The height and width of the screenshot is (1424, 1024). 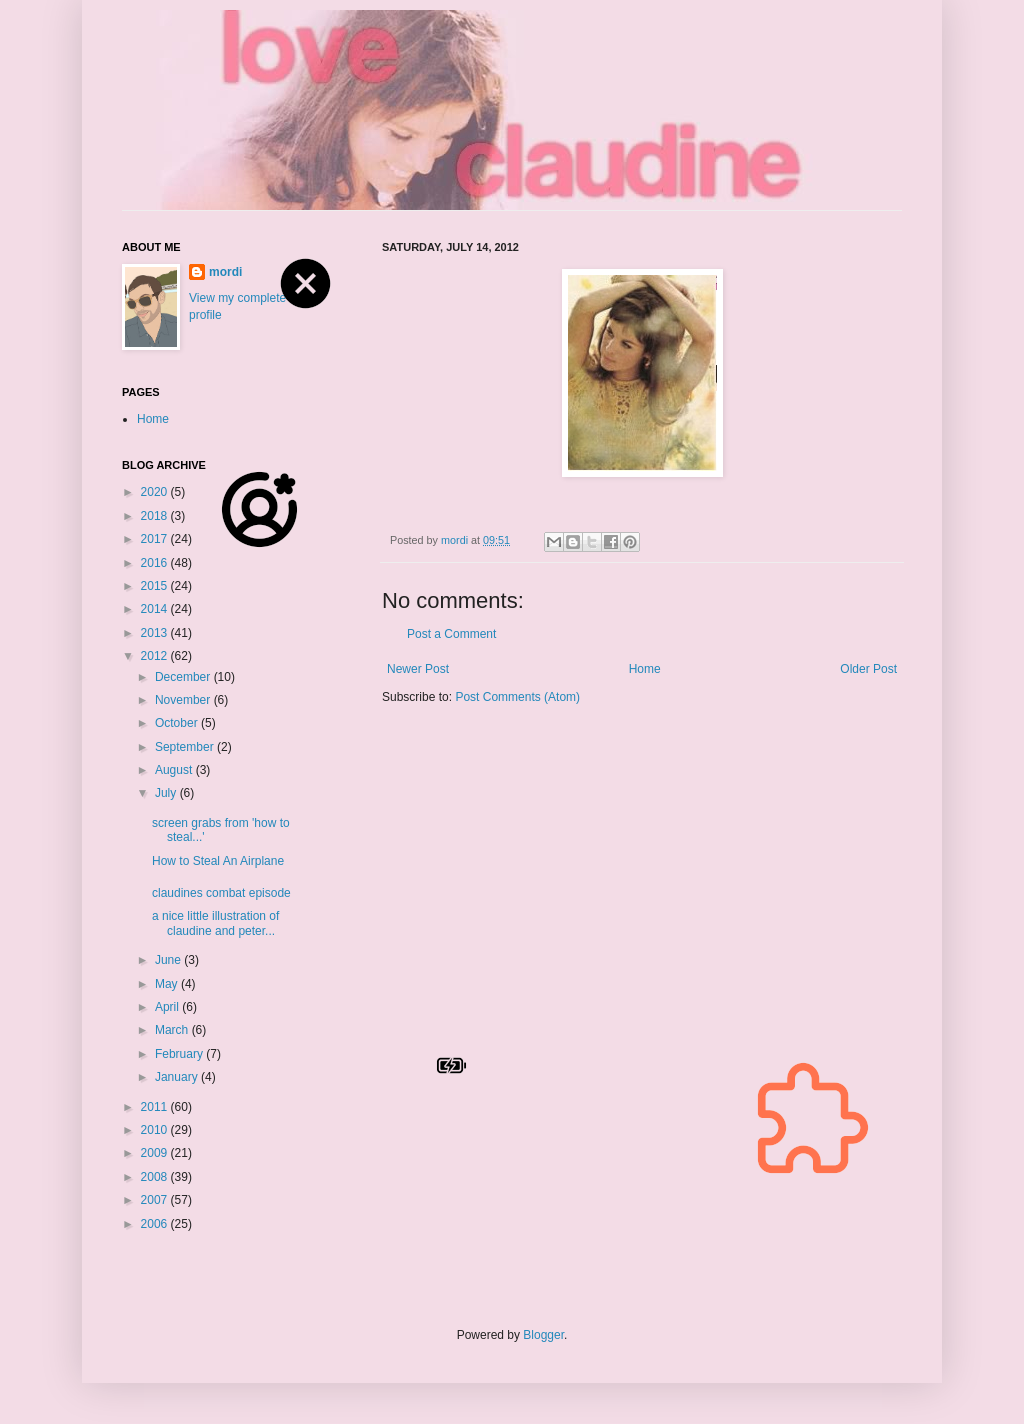 What do you see at coordinates (451, 1065) in the screenshot?
I see `indicates device is currently charging` at bounding box center [451, 1065].